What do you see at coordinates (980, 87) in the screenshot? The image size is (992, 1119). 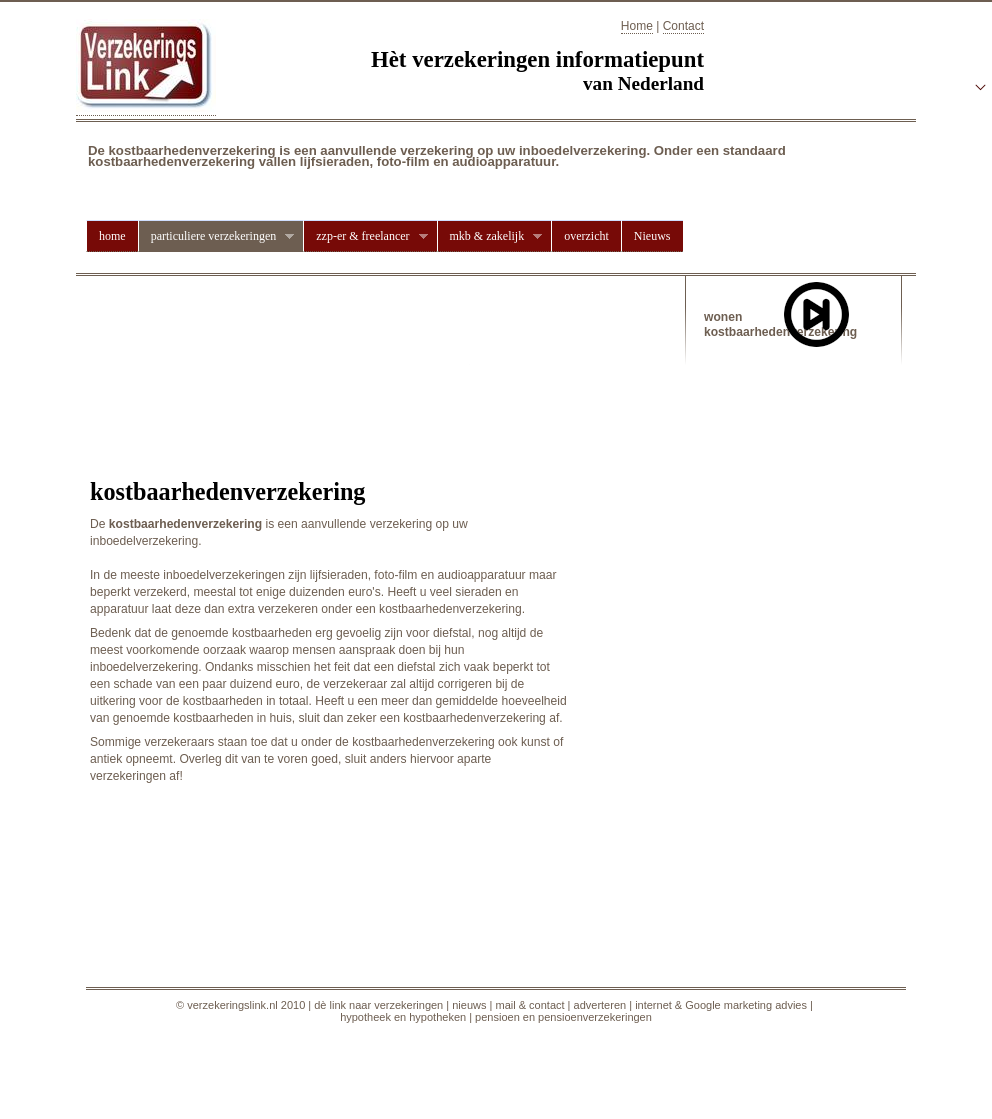 I see `expand a dropdown menu or collapsible section` at bounding box center [980, 87].